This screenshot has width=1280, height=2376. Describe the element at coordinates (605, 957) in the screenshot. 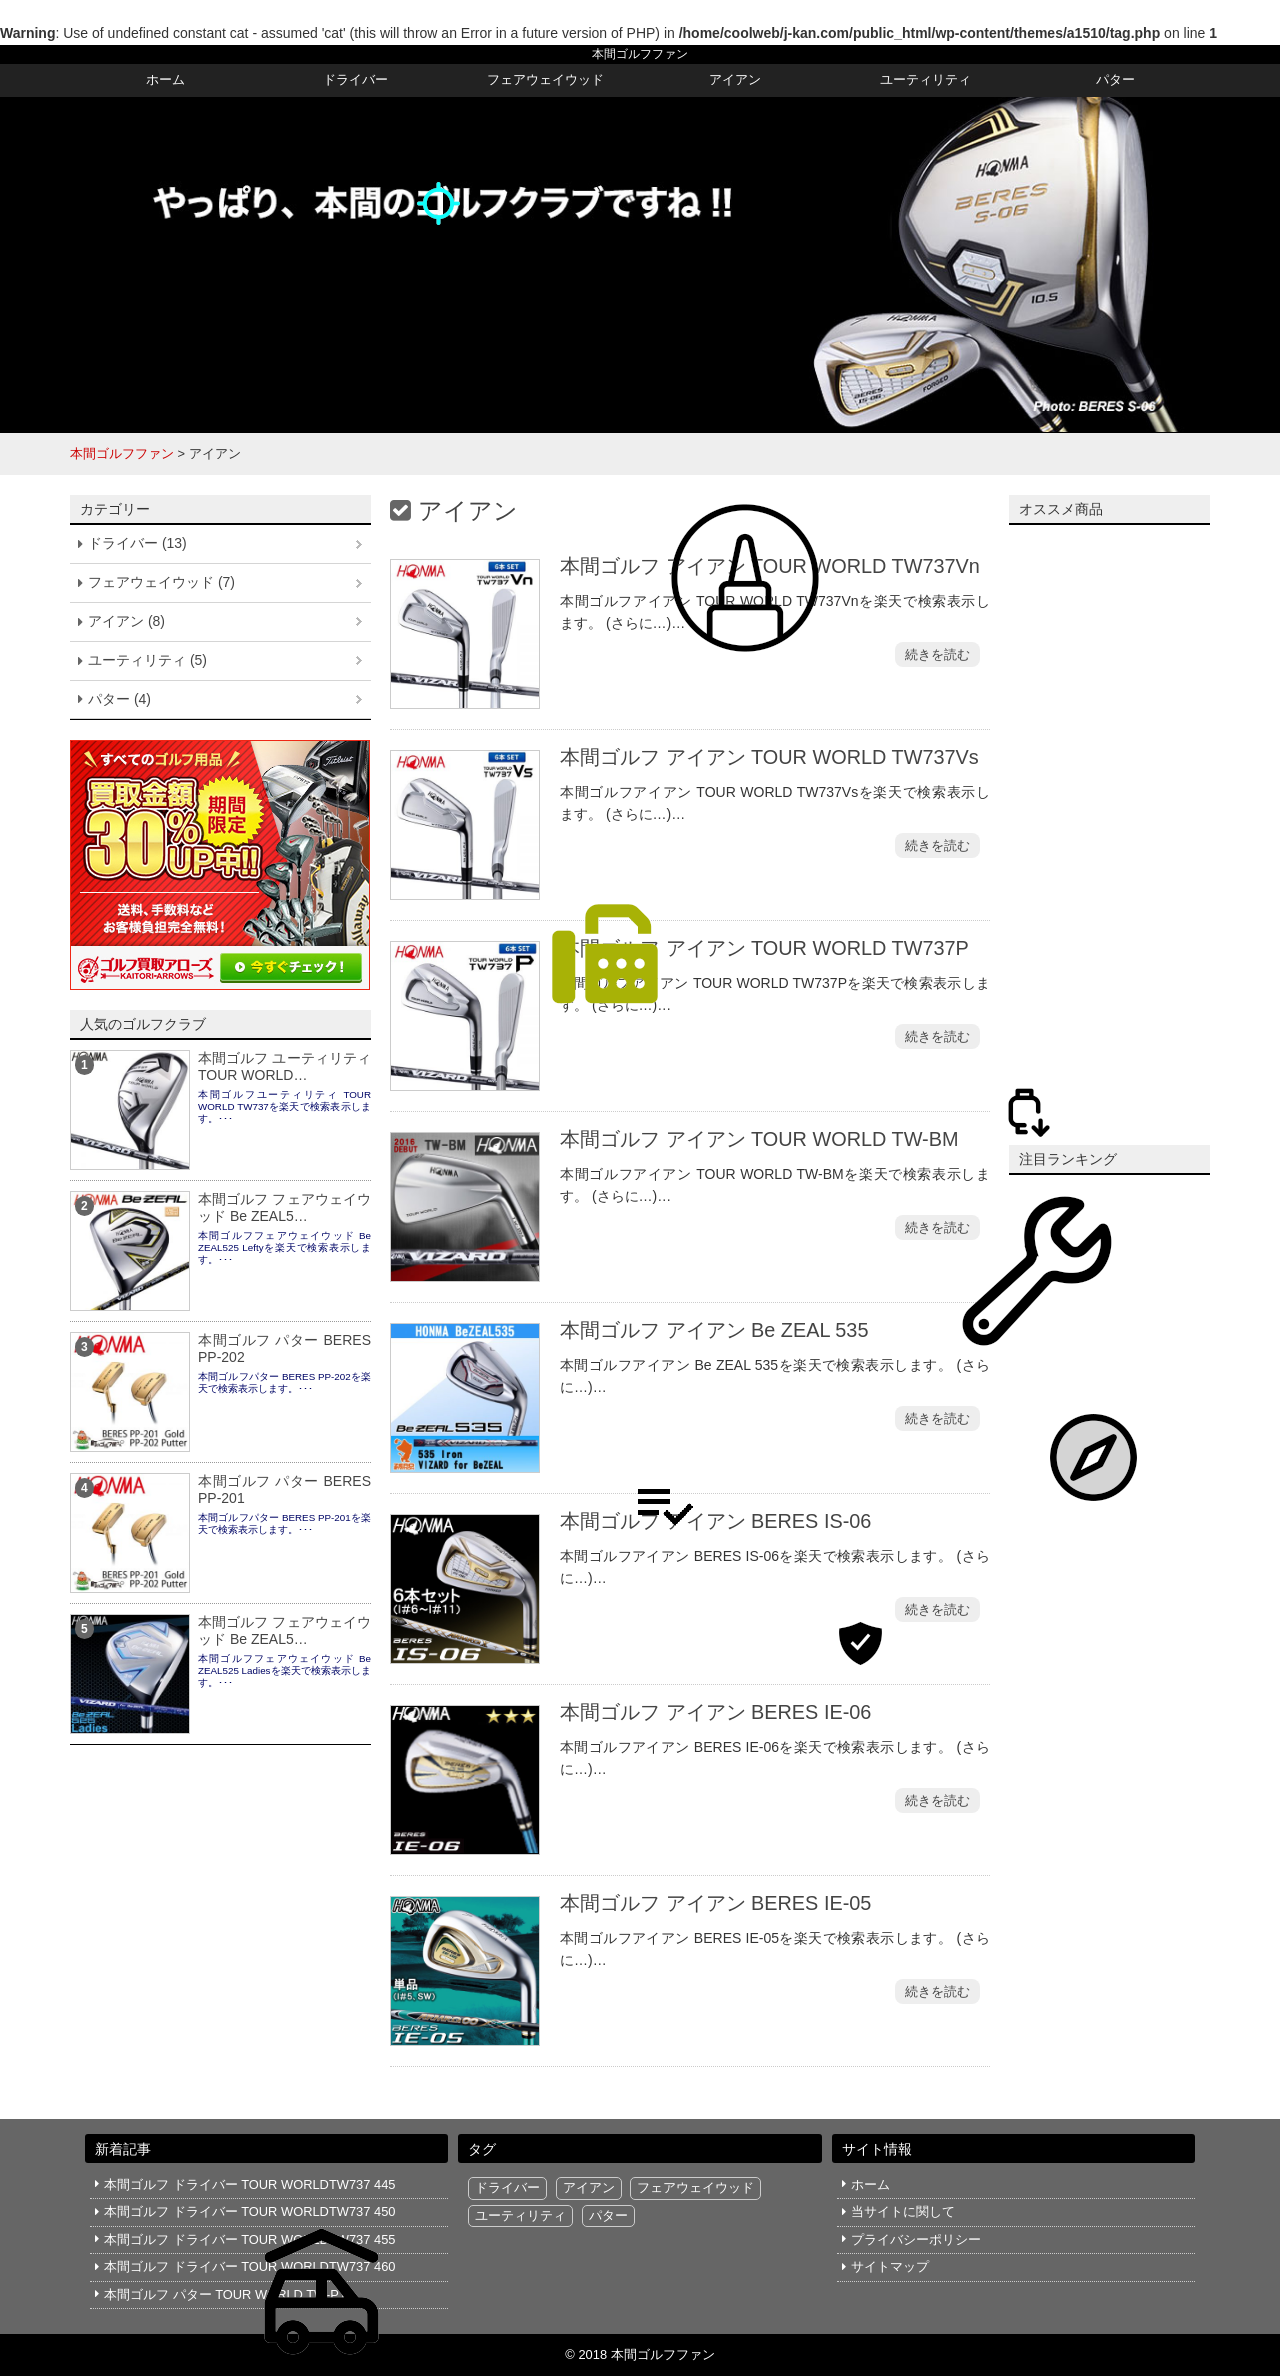

I see `send or receive a fax` at that location.